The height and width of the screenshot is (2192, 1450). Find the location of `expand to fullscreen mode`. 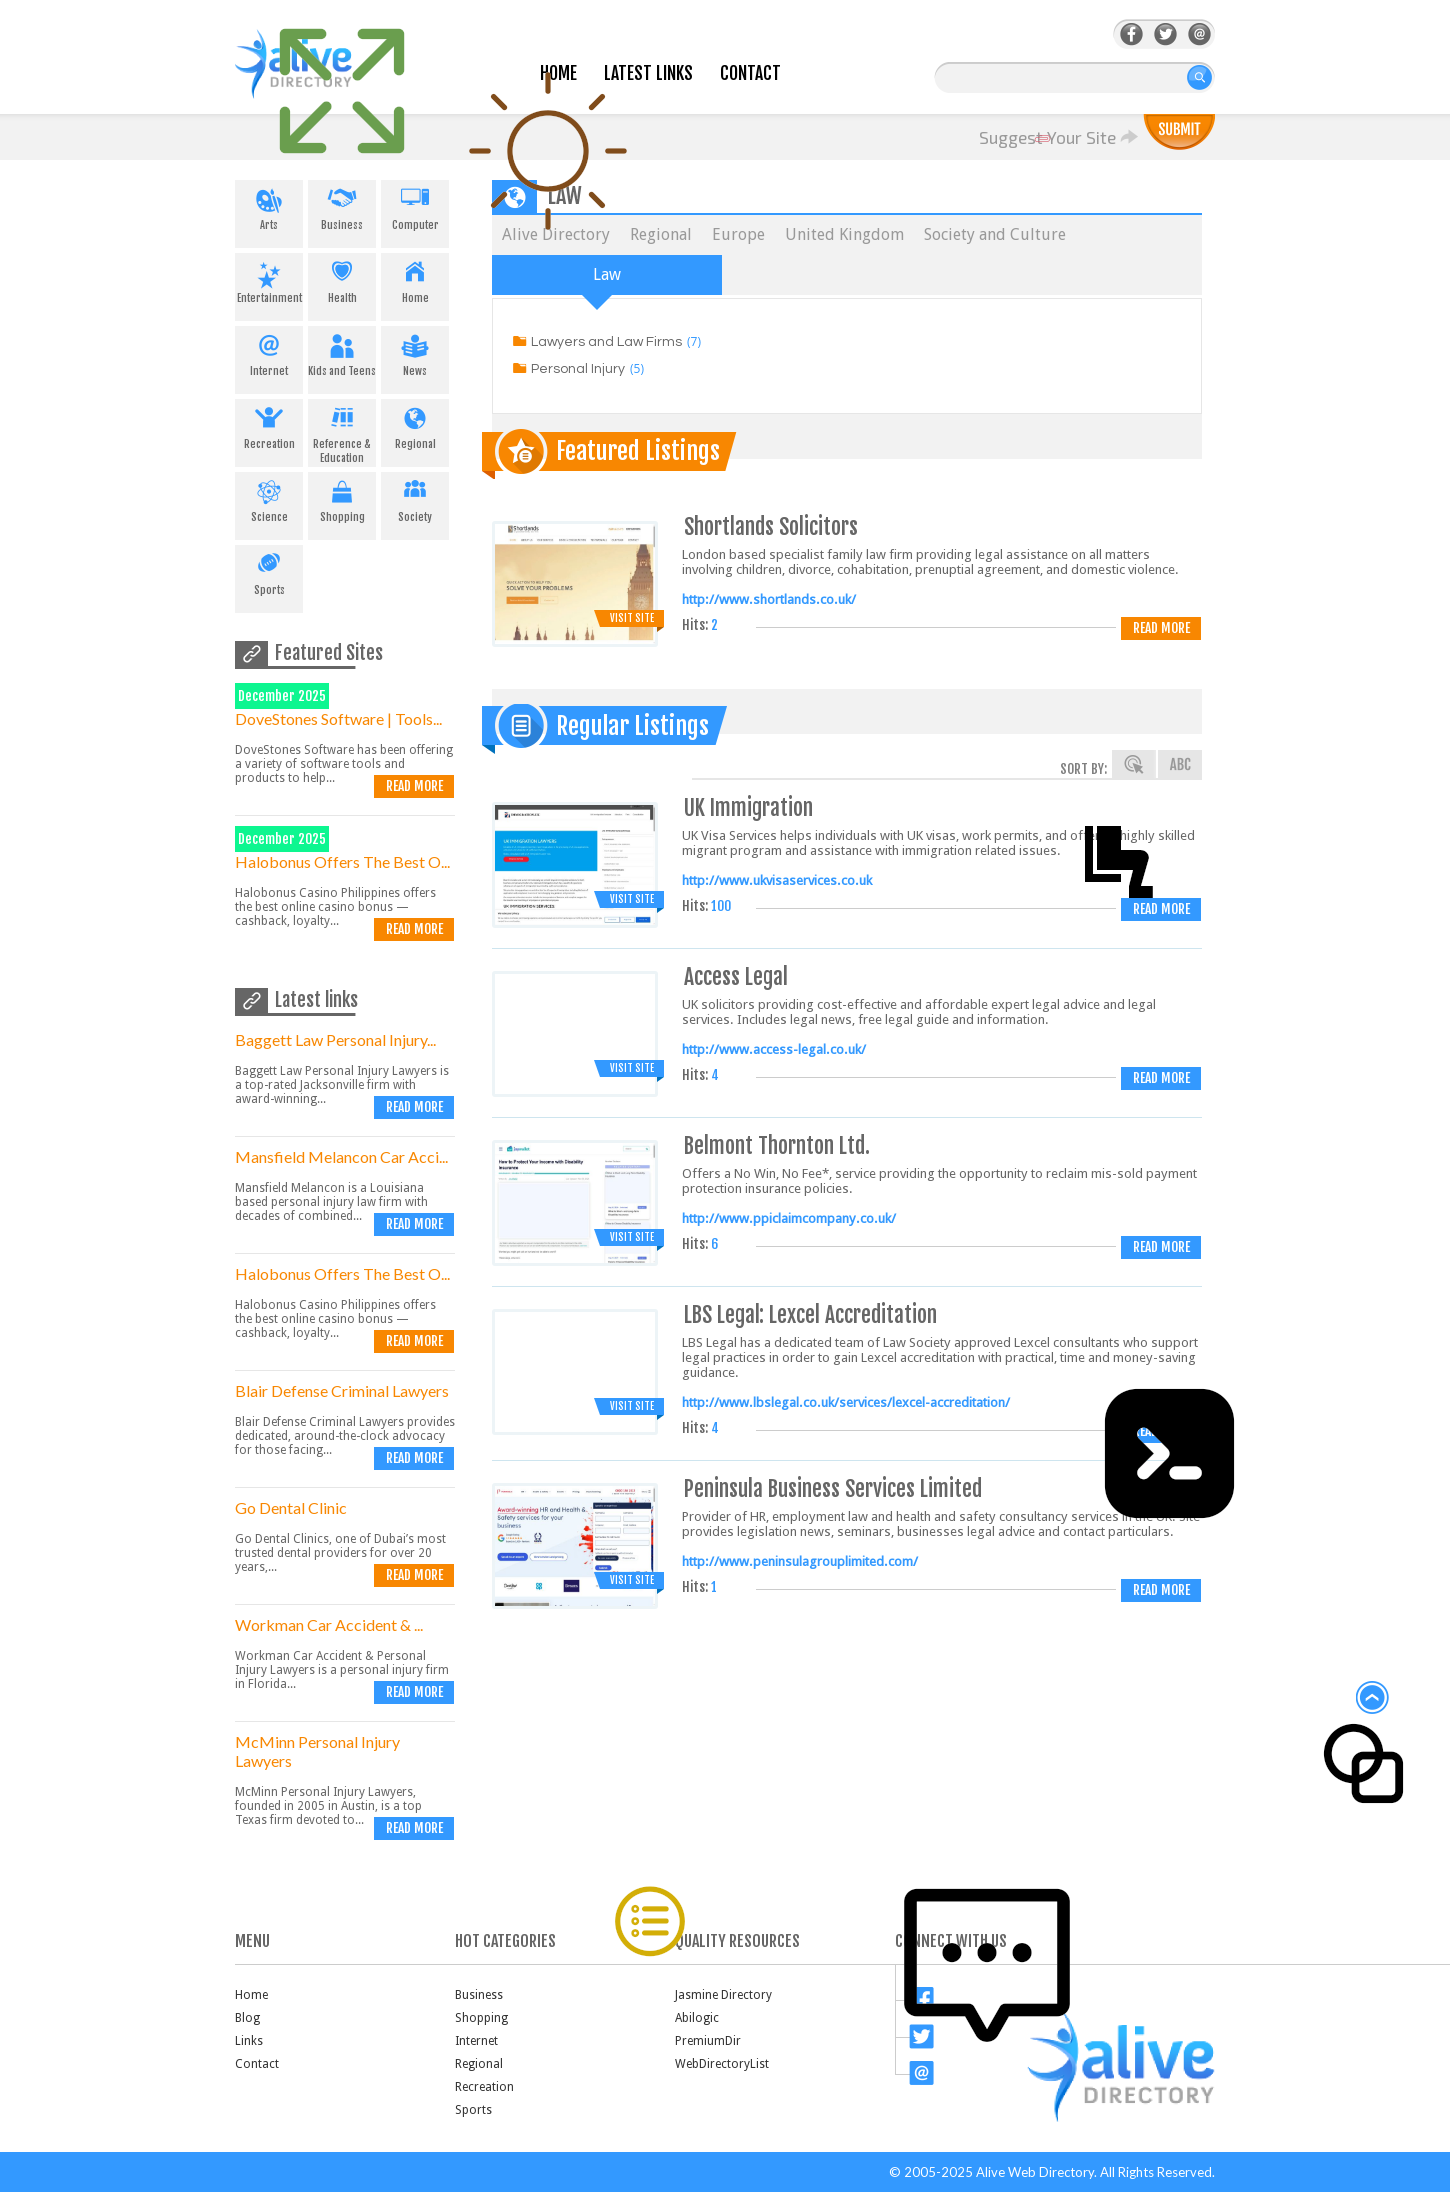

expand to fullscreen mode is located at coordinates (342, 91).